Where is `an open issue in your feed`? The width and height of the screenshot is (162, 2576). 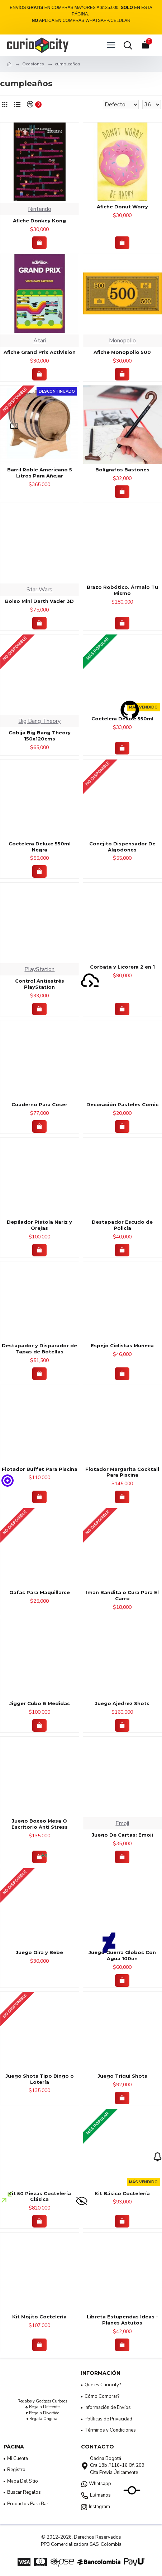 an open issue in your feed is located at coordinates (8, 1481).